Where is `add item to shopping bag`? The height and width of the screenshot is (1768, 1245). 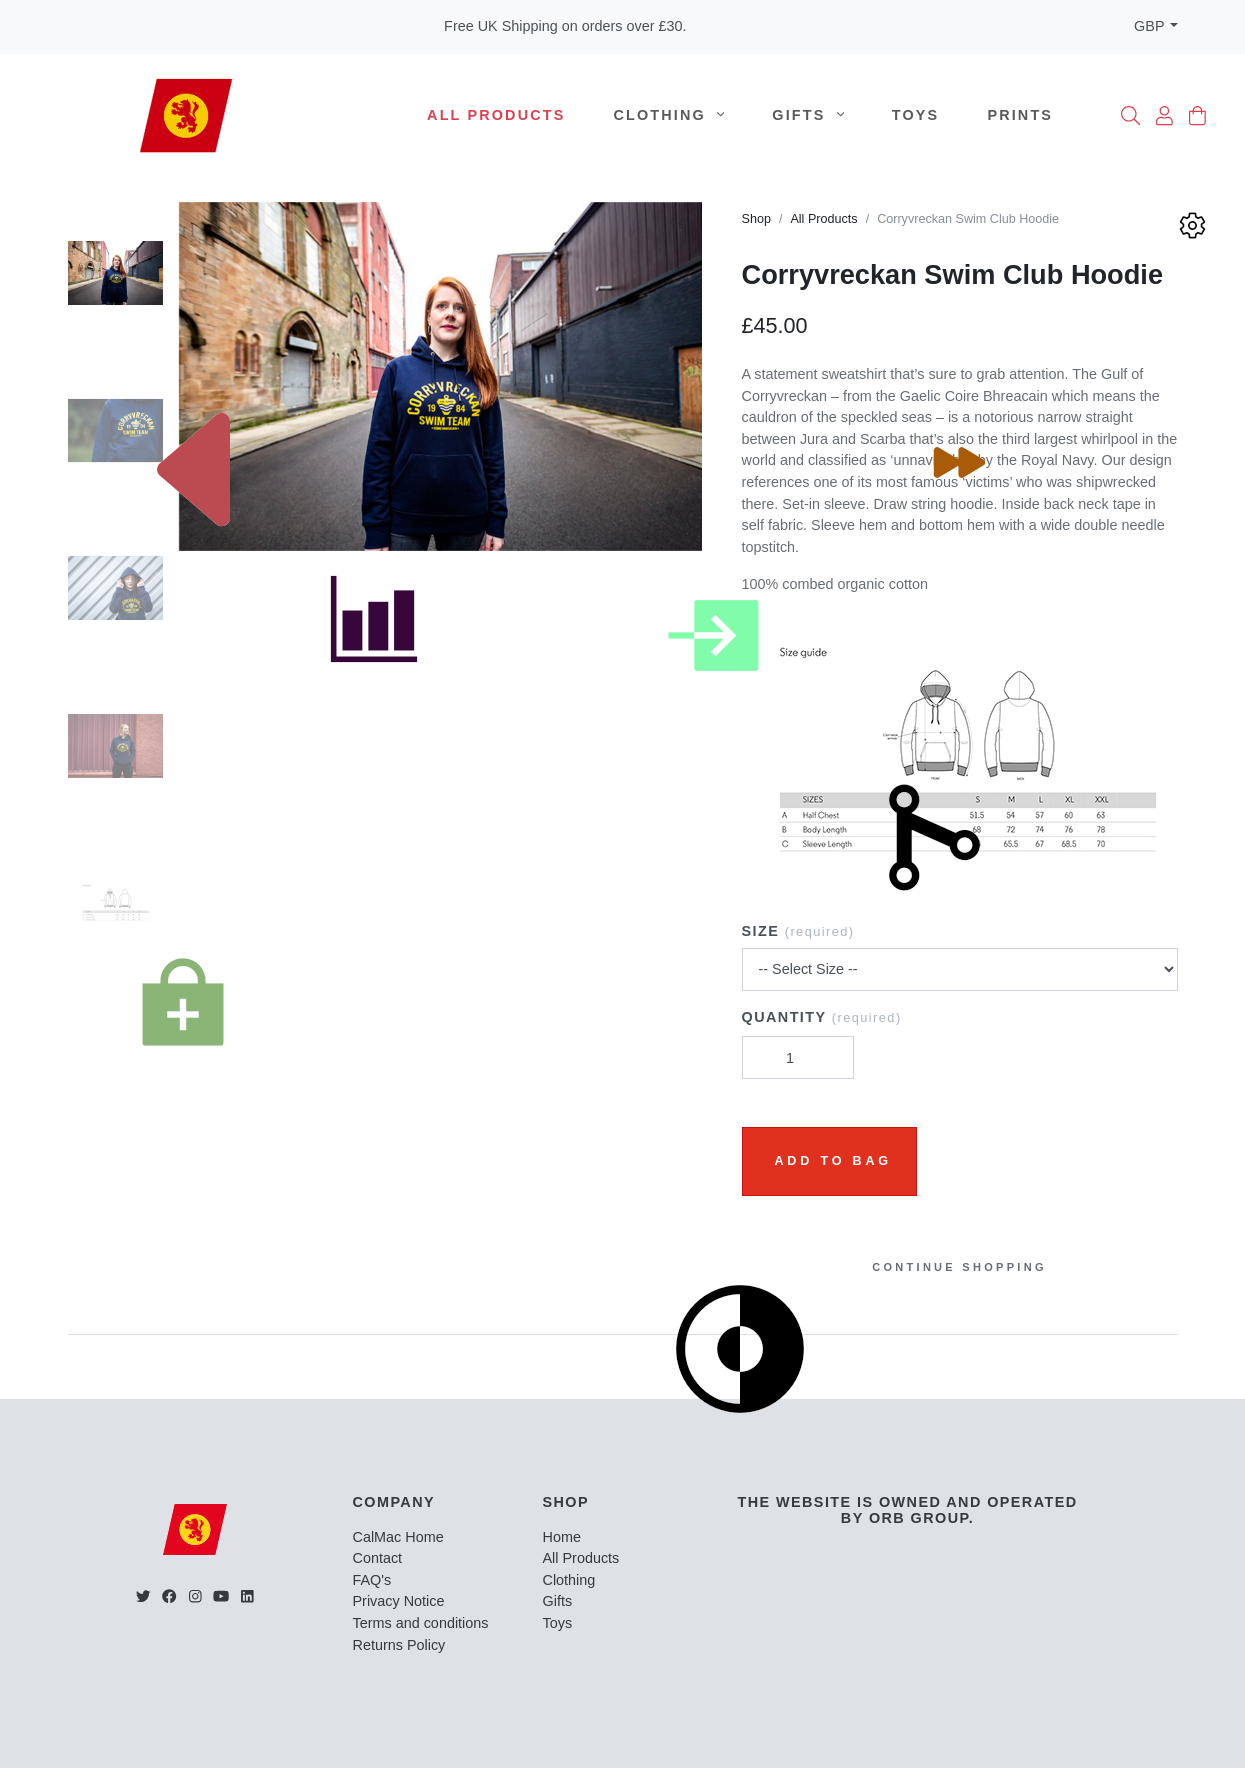
add item to shopping bag is located at coordinates (183, 1002).